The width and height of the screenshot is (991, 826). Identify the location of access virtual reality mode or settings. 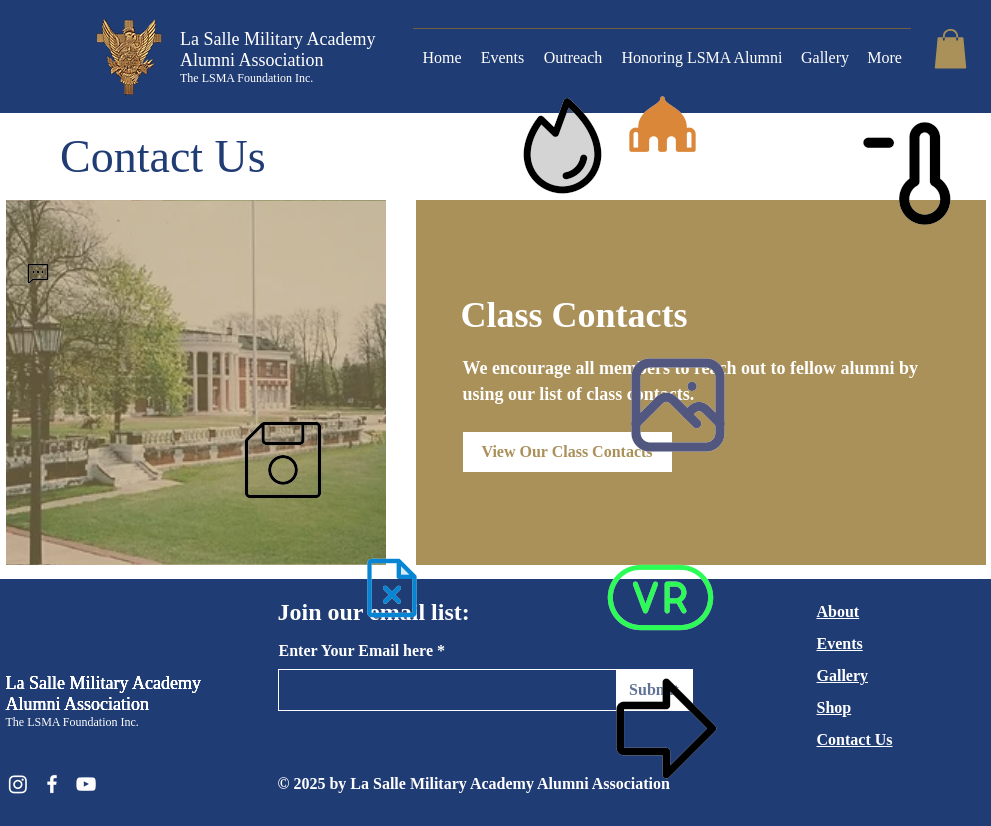
(660, 597).